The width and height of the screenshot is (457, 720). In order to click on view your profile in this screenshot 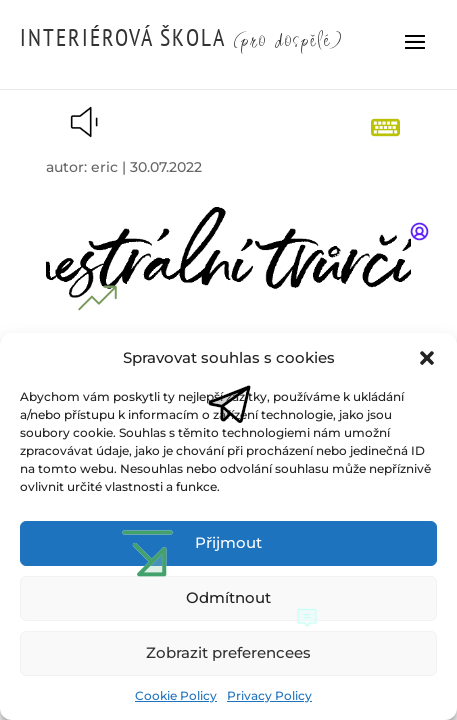, I will do `click(419, 231)`.